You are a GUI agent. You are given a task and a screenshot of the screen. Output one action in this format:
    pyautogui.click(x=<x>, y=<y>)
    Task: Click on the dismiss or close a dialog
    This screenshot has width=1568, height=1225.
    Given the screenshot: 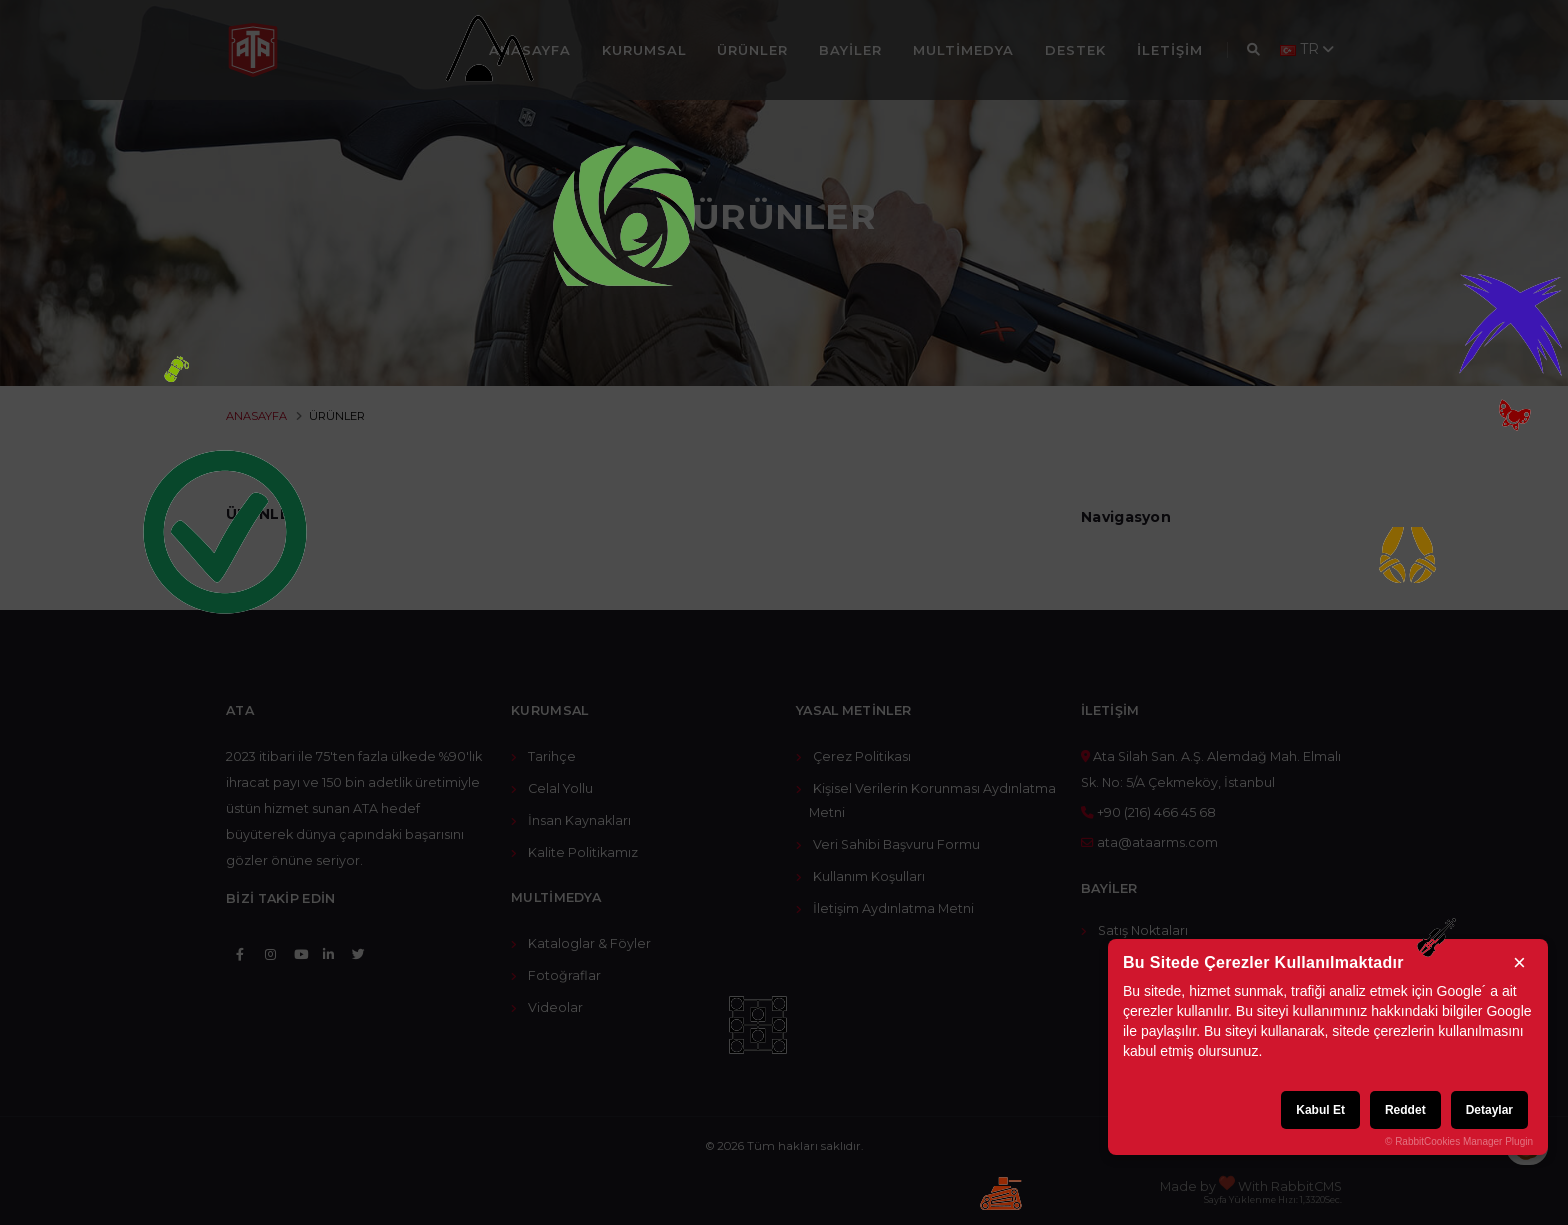 What is the action you would take?
    pyautogui.click(x=1510, y=325)
    